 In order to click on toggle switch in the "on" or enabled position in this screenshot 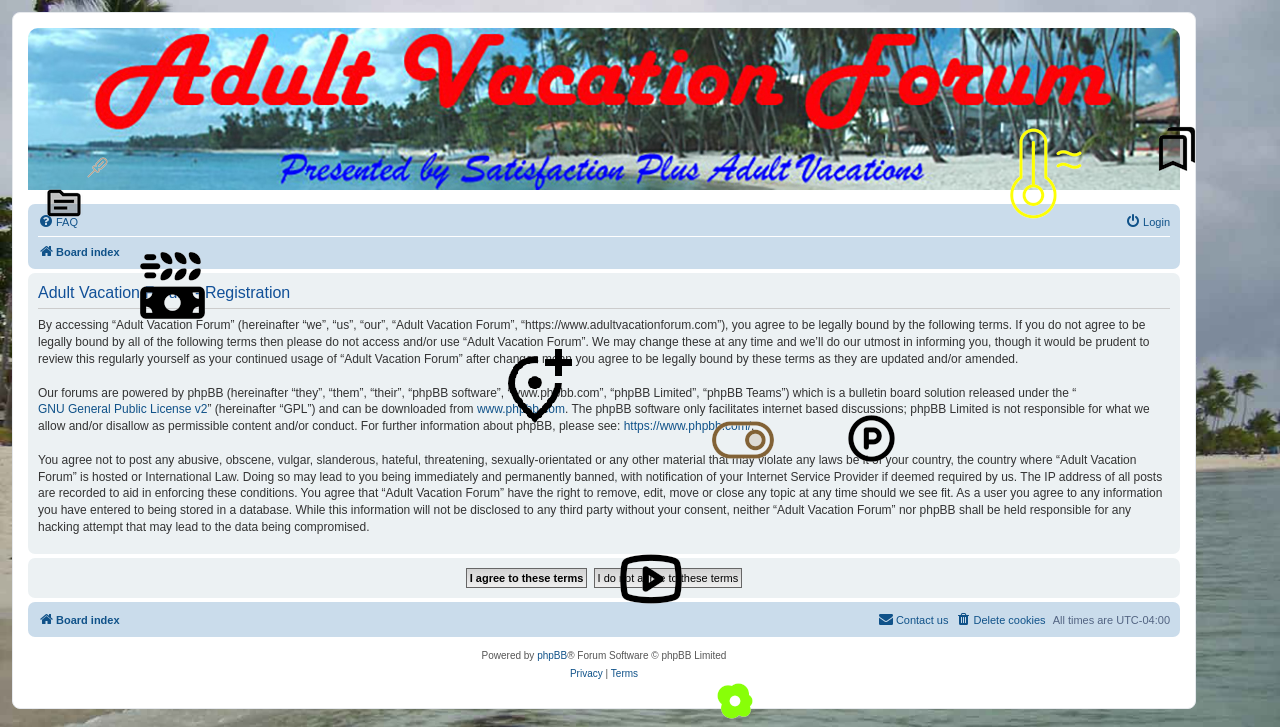, I will do `click(743, 440)`.